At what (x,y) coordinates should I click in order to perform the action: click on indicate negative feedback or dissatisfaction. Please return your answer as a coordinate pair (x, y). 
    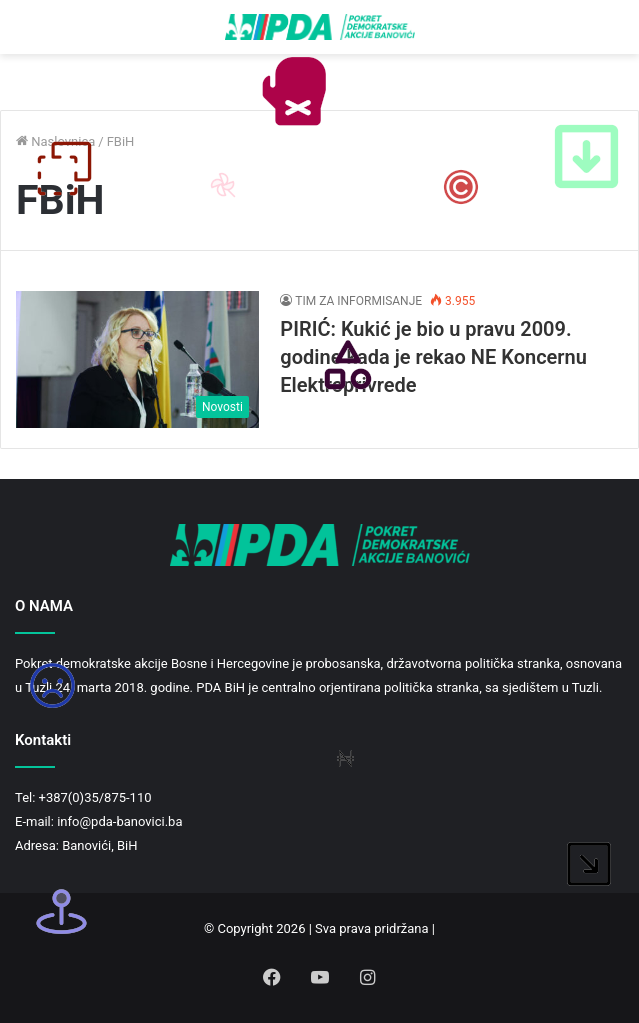
    Looking at the image, I should click on (52, 685).